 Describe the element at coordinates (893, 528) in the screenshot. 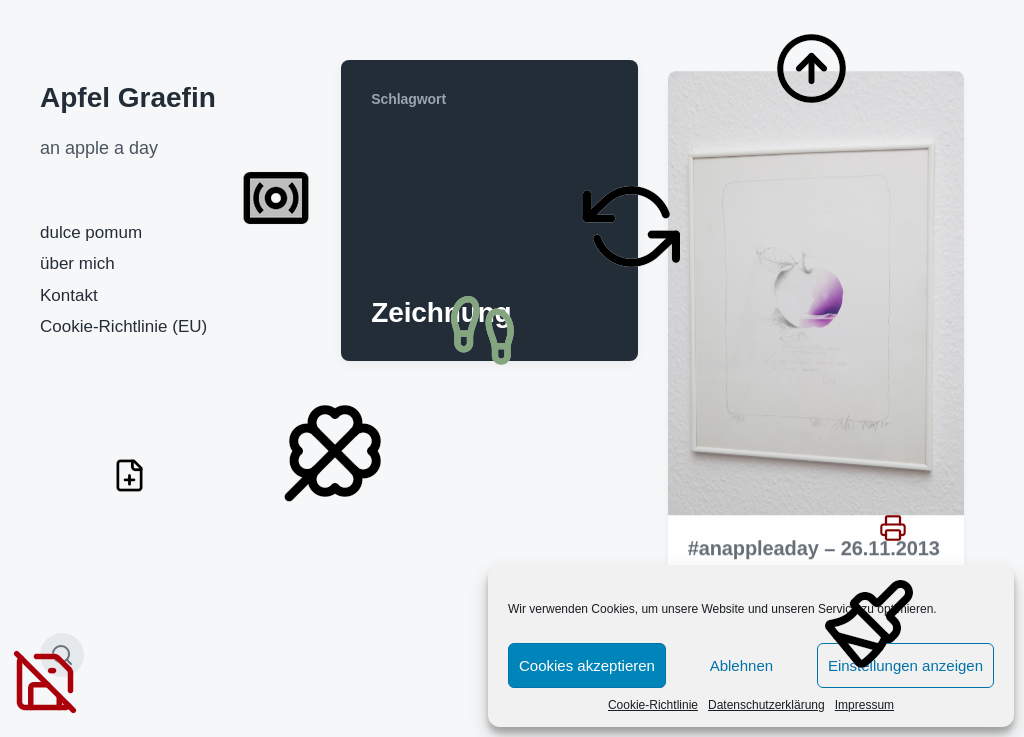

I see `print the current document` at that location.